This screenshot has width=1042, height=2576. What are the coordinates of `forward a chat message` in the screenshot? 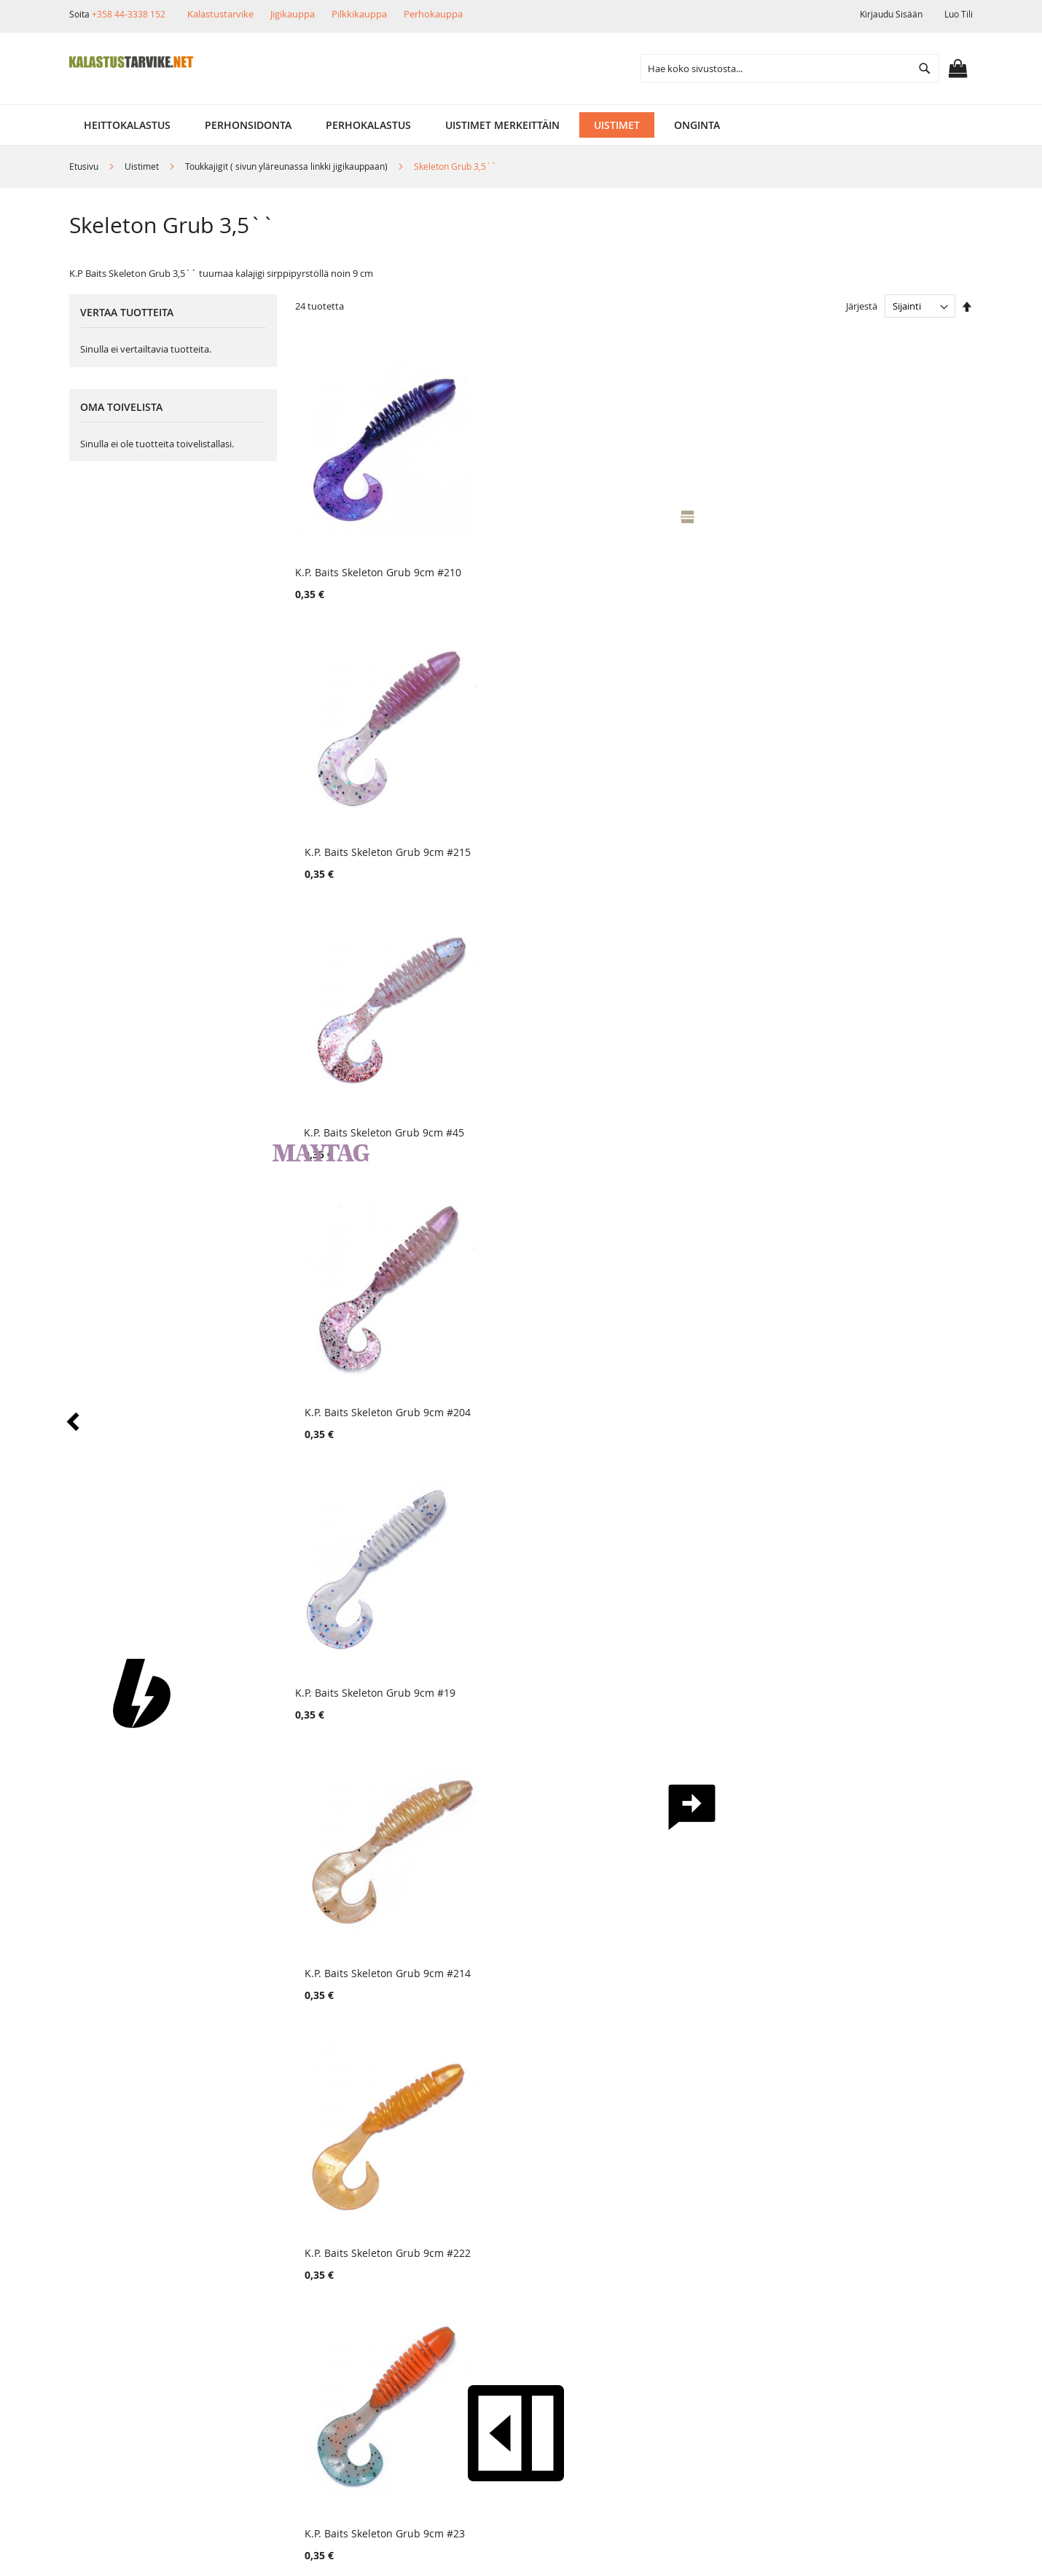 It's located at (692, 1805).